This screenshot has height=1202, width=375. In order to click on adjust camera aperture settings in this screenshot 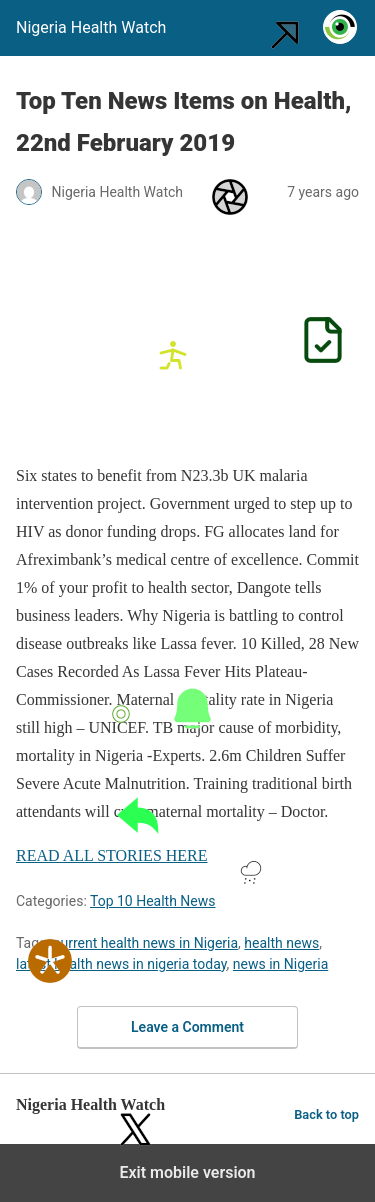, I will do `click(230, 197)`.